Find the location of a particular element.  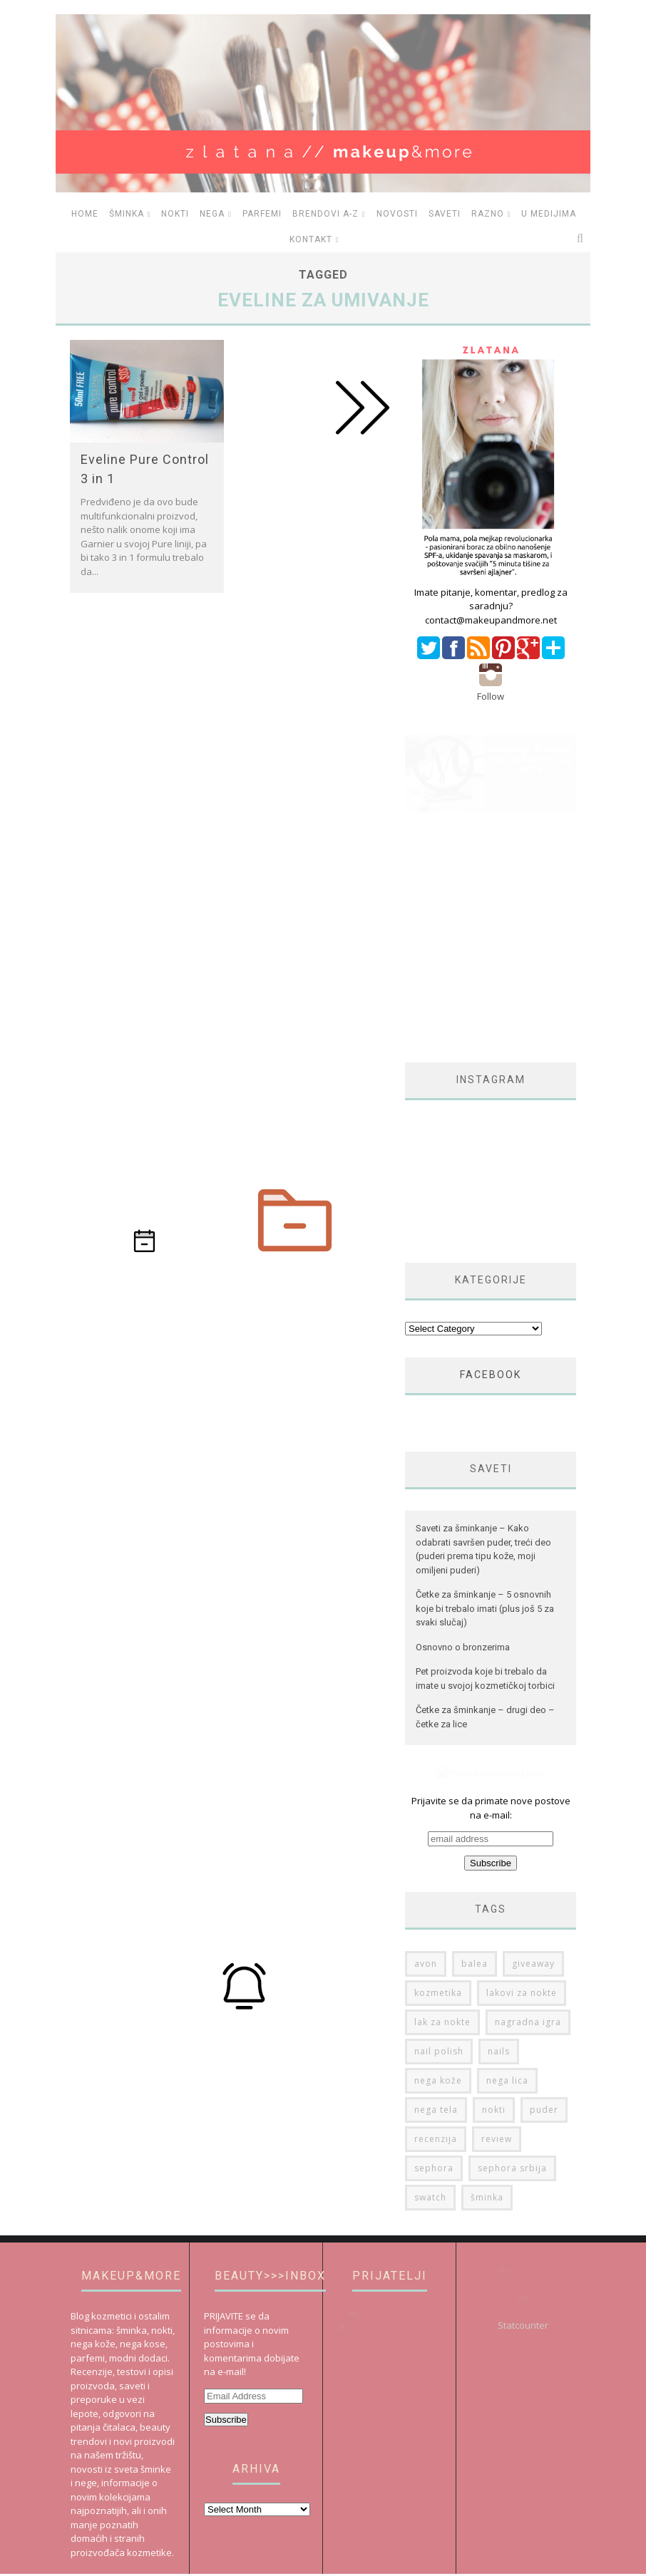

remove an event from your calendar is located at coordinates (144, 1241).